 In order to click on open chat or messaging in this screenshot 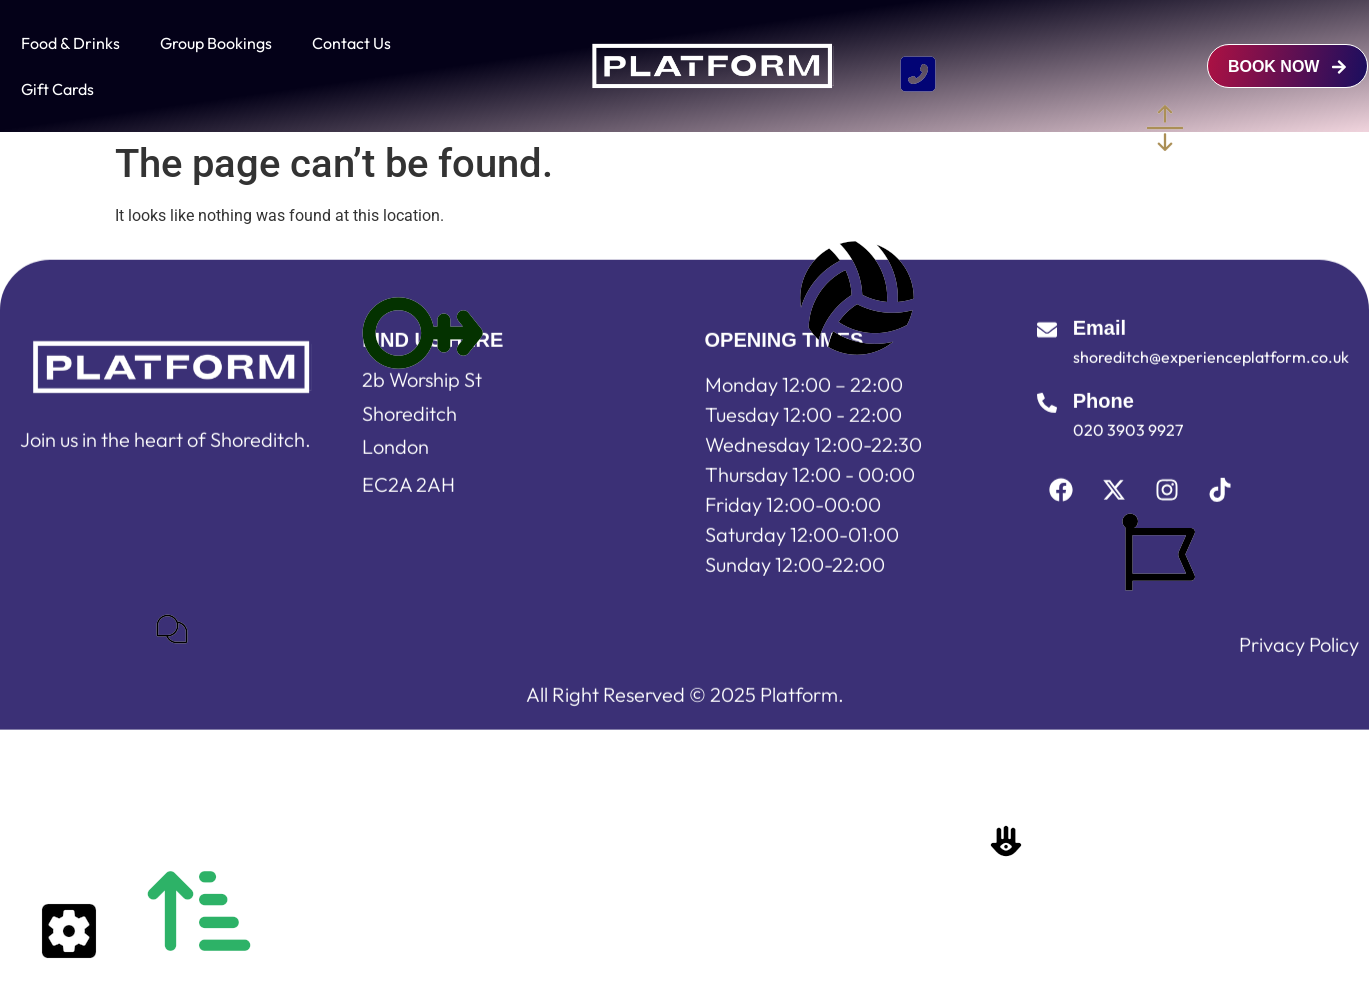, I will do `click(172, 629)`.